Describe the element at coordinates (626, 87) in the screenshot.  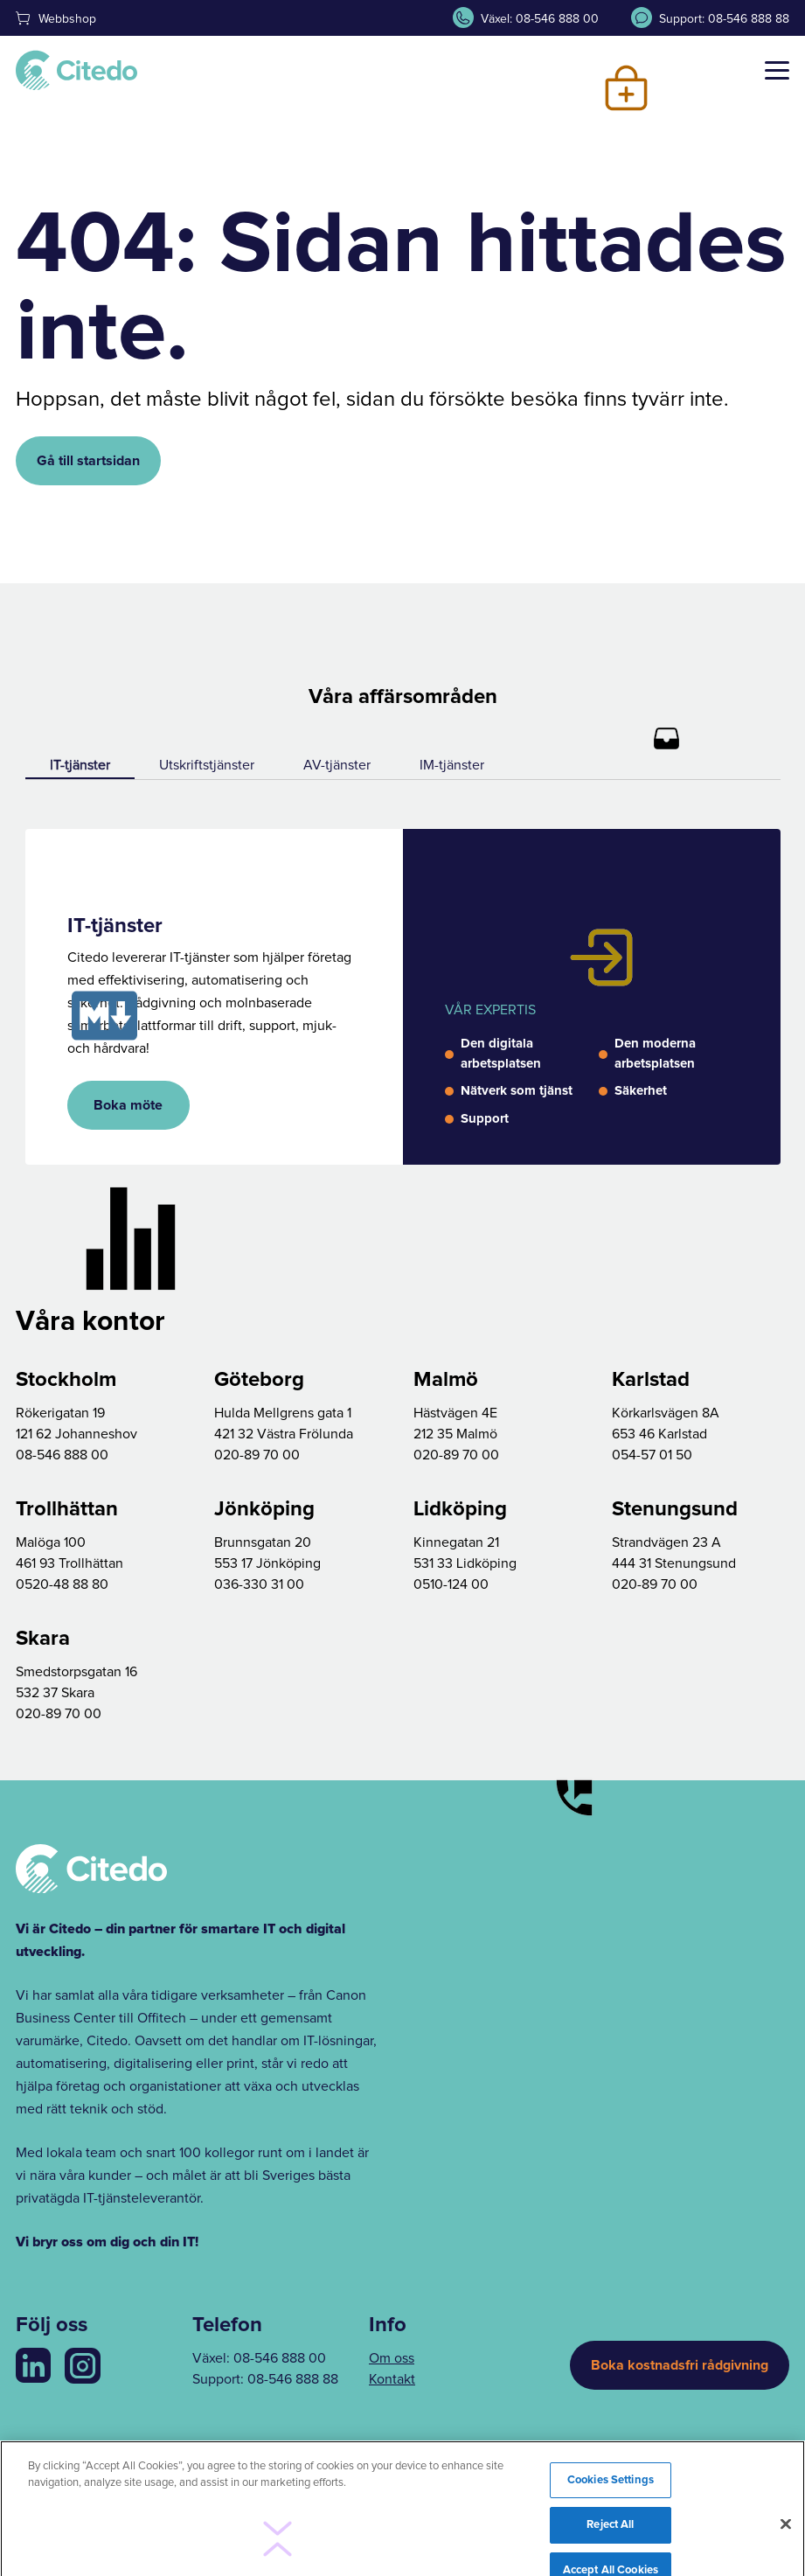
I see `add item to shopping bag` at that location.